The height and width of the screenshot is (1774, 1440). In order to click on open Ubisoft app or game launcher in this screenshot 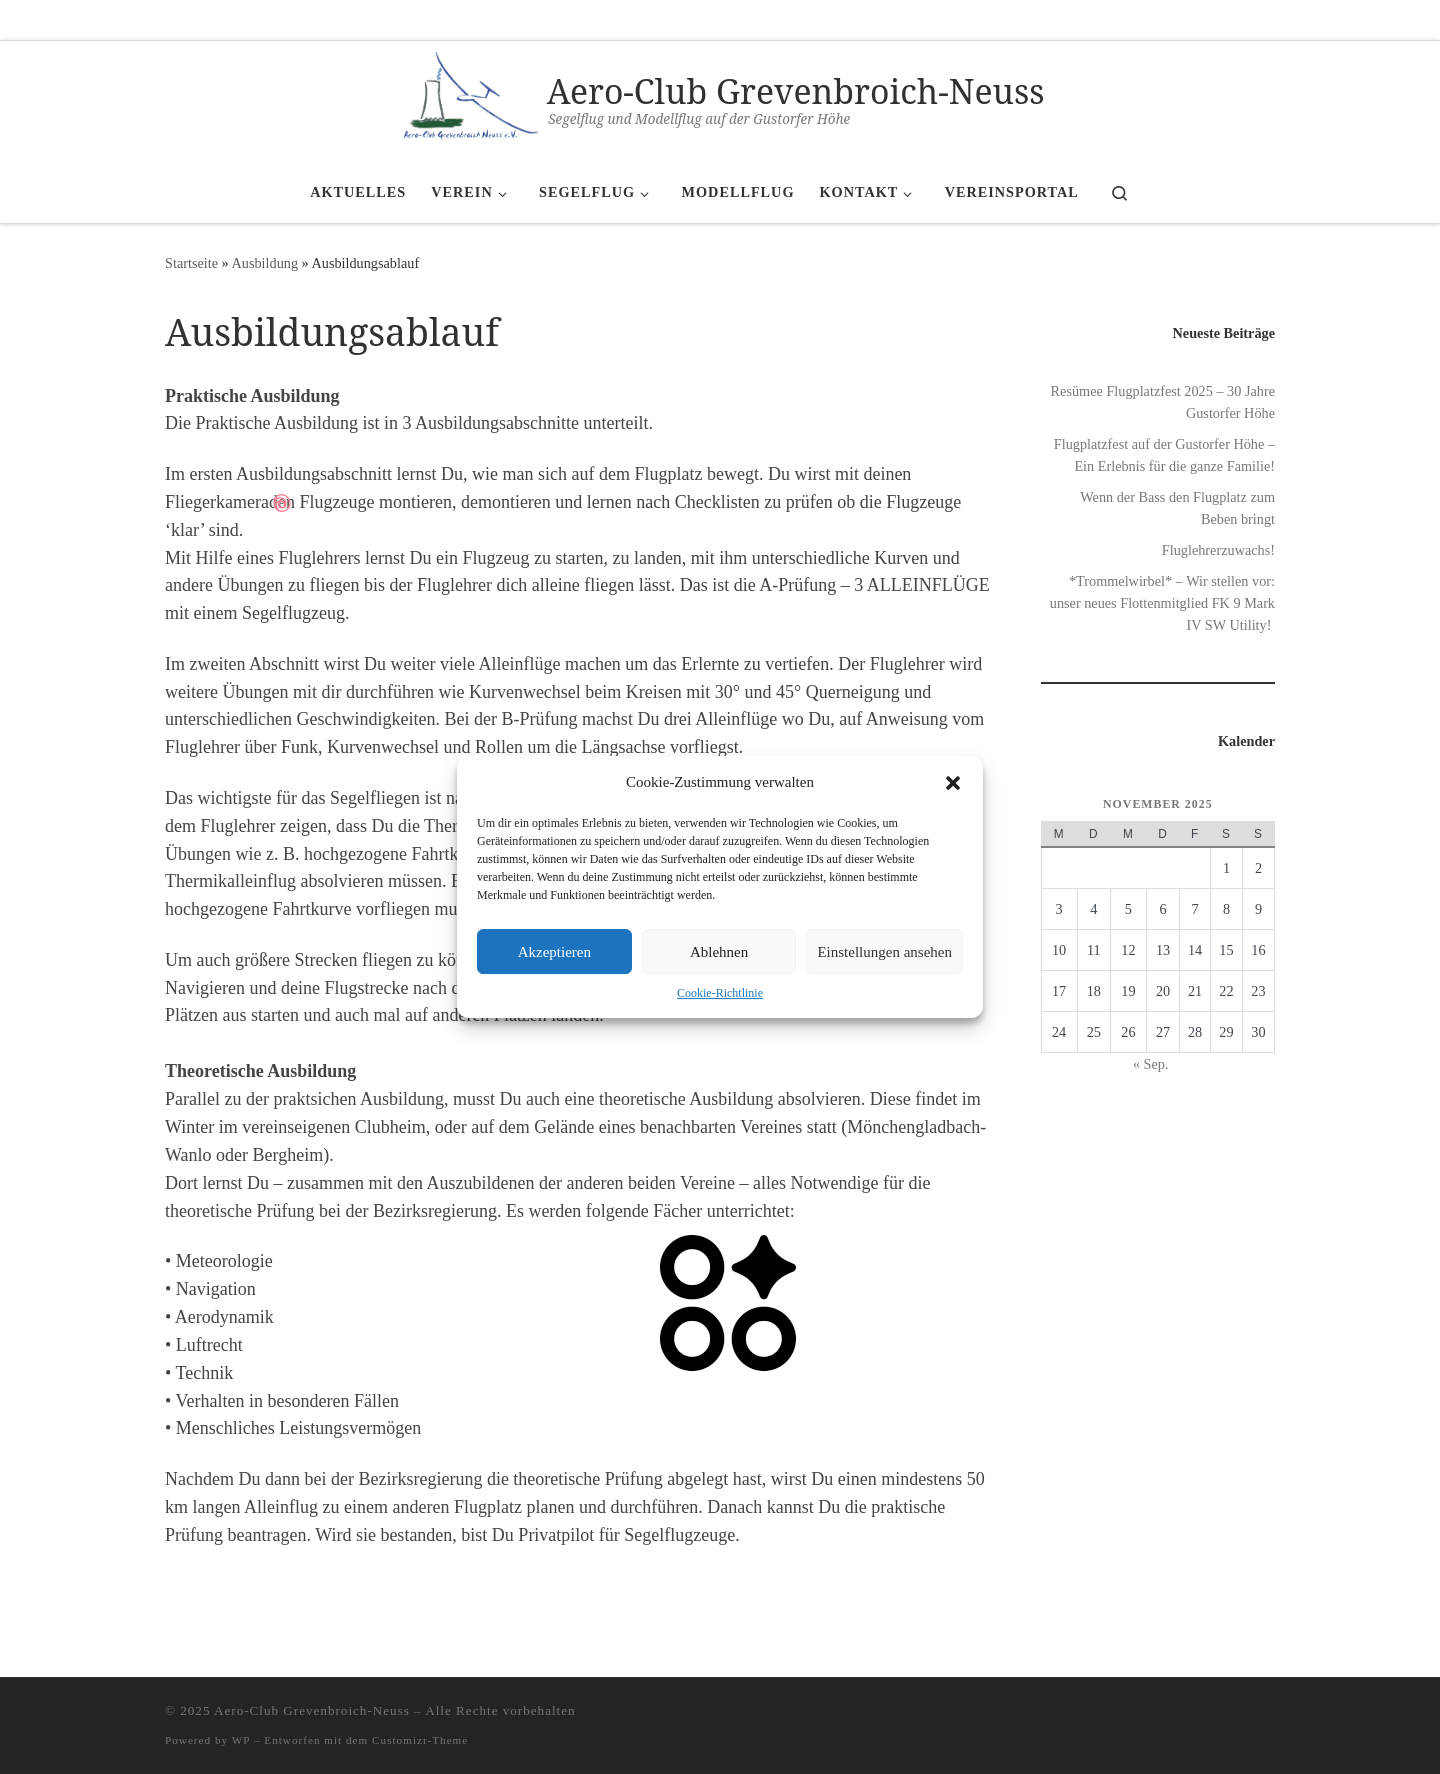, I will do `click(282, 503)`.